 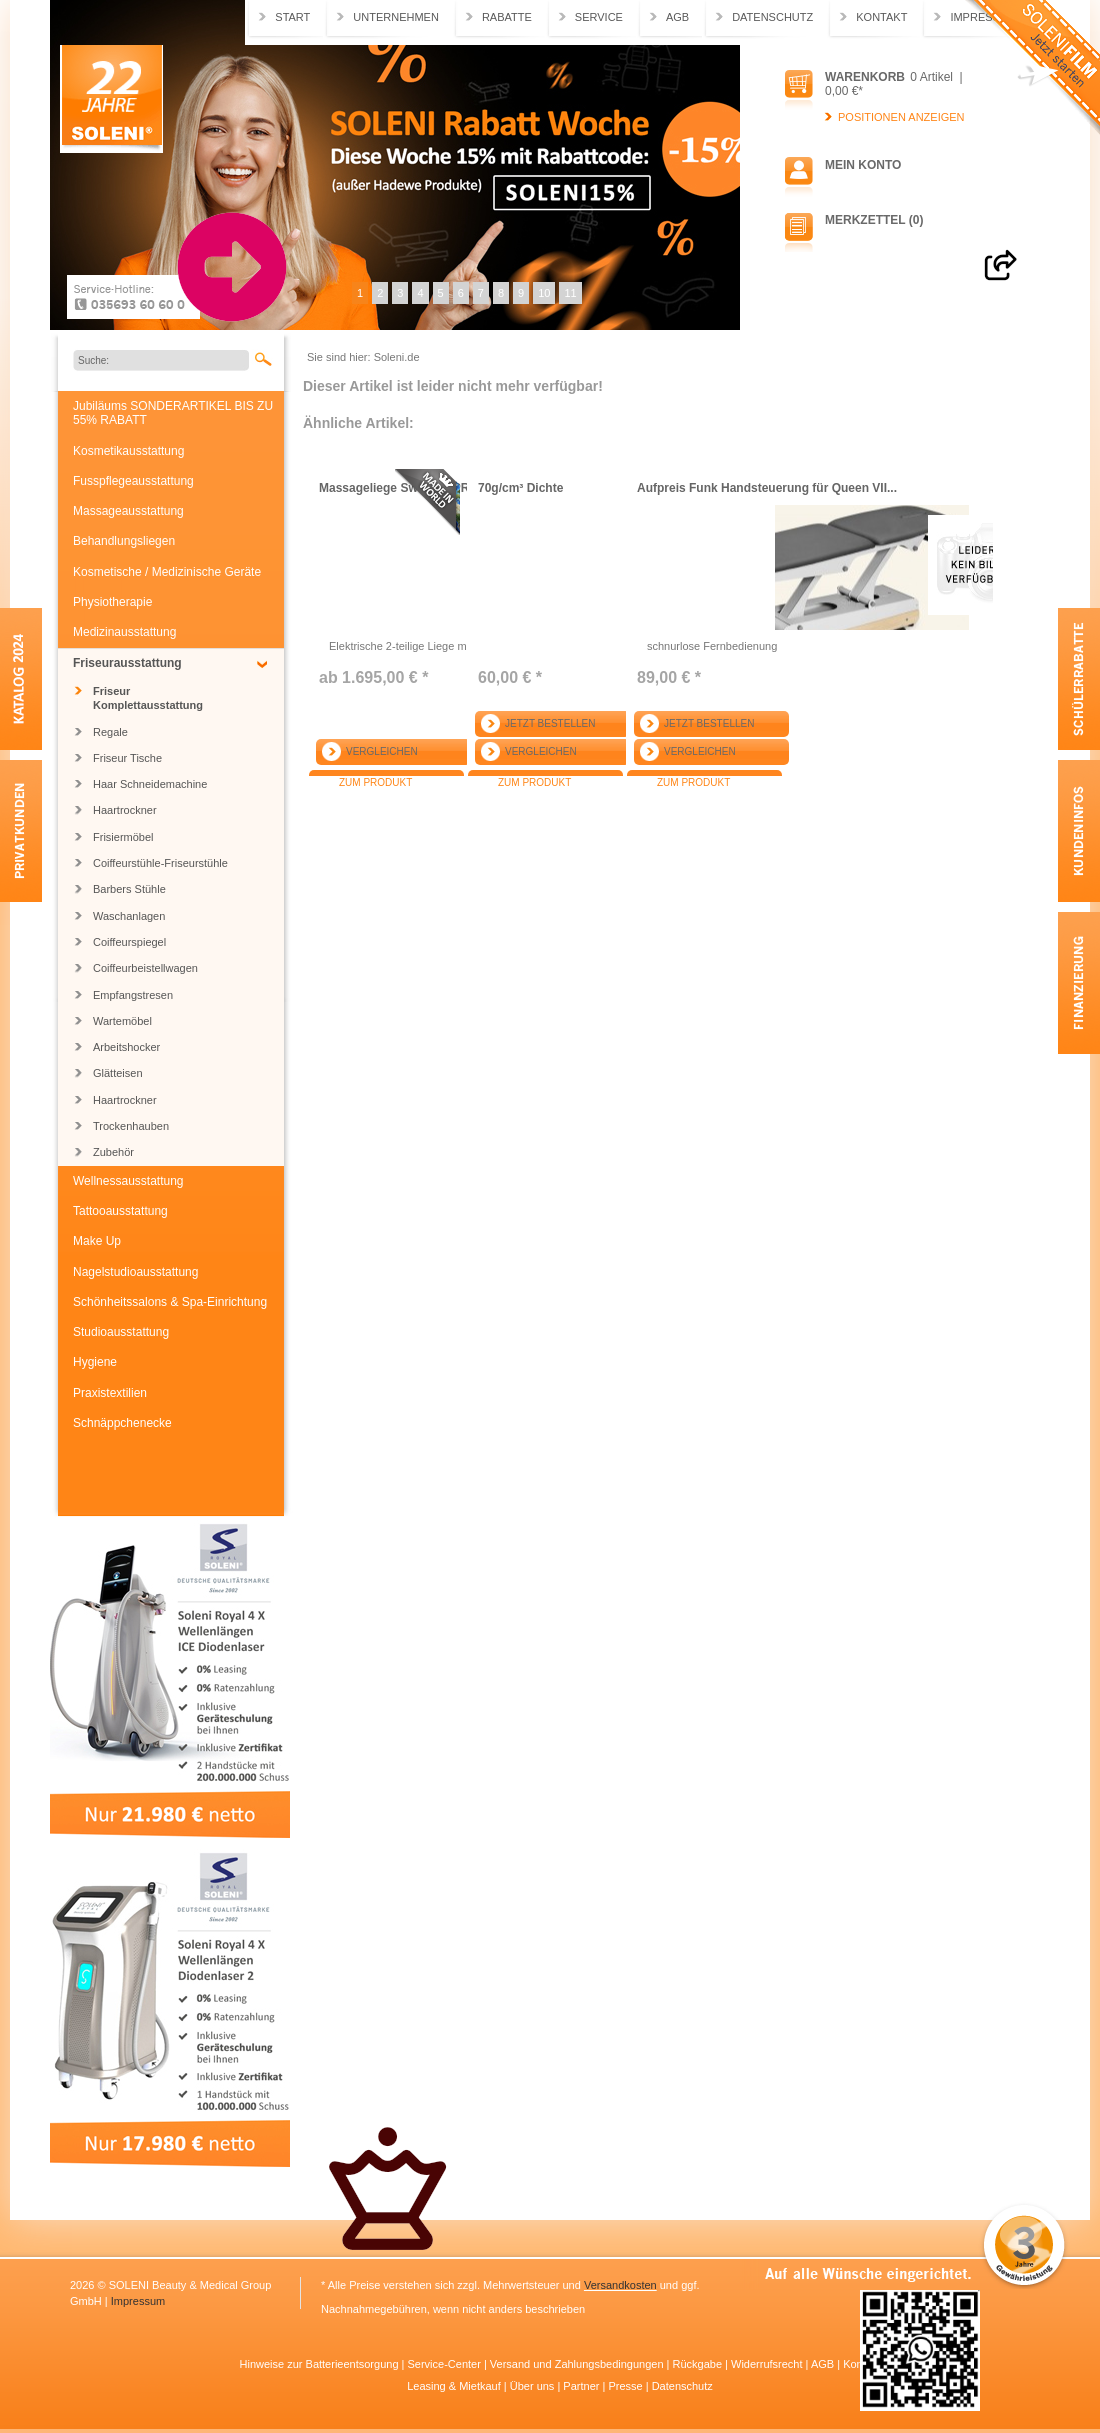 What do you see at coordinates (387, 2189) in the screenshot?
I see `select queen piece in chess game` at bounding box center [387, 2189].